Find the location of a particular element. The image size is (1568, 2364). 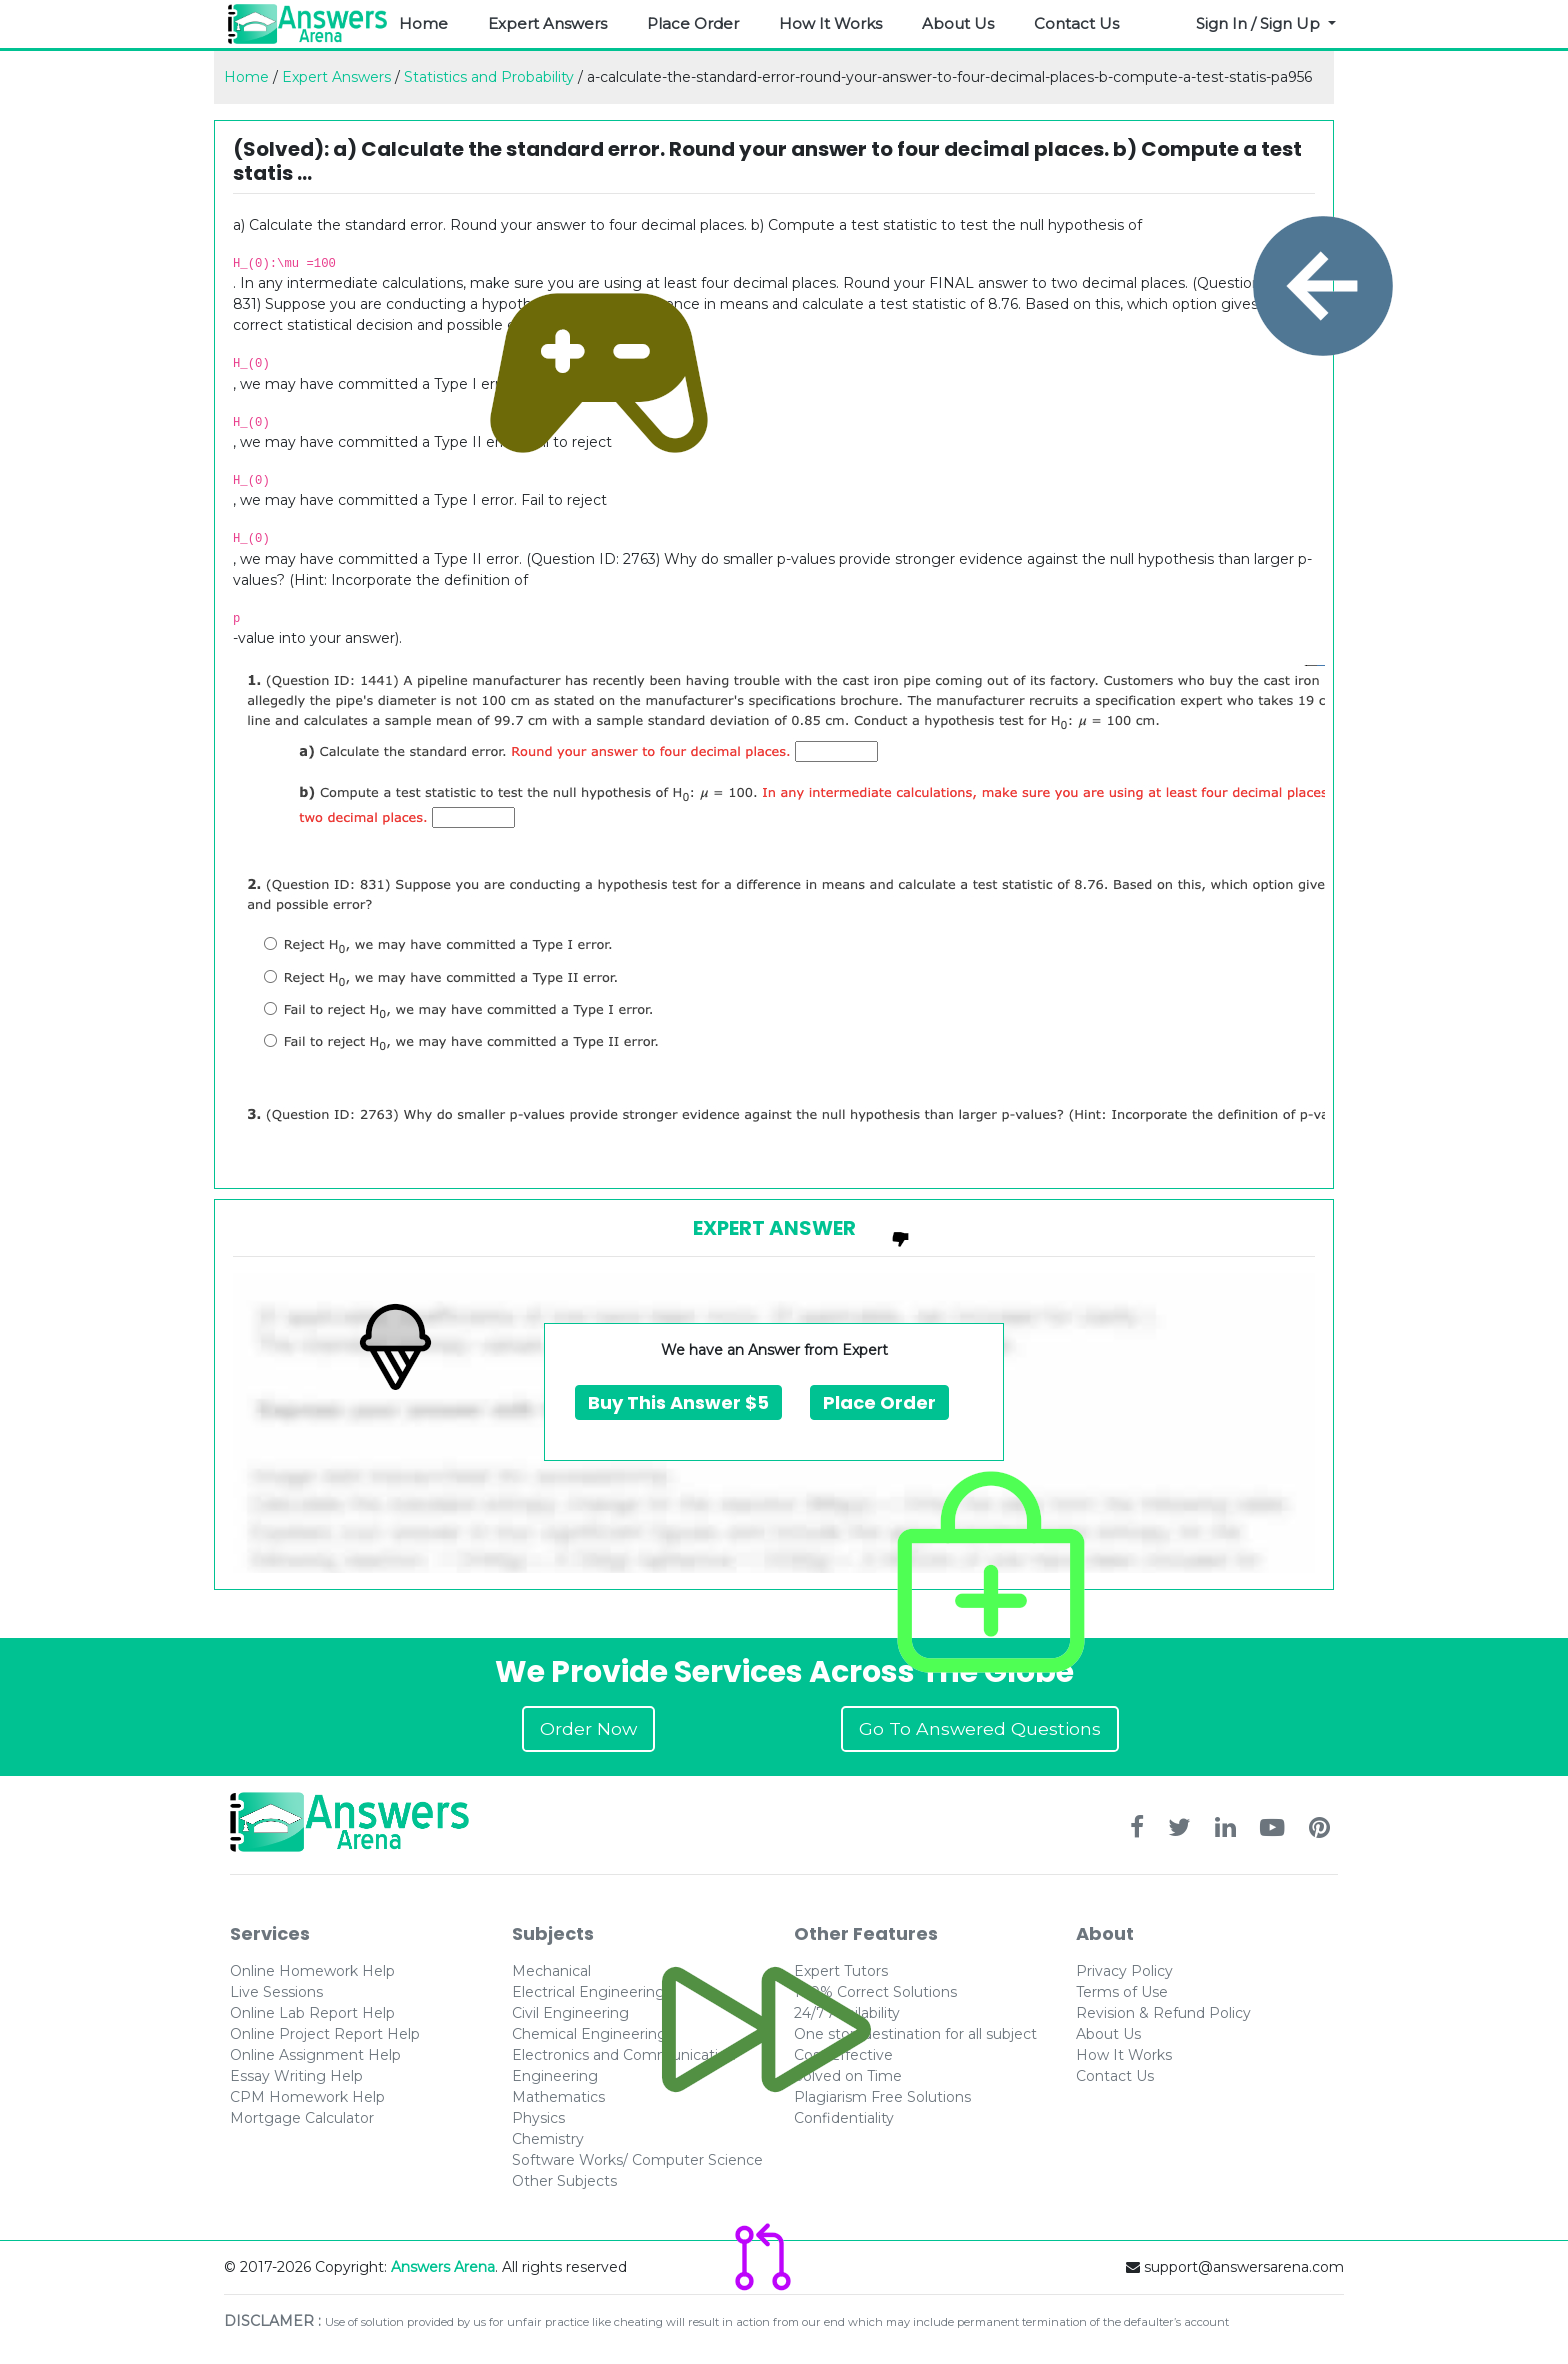

create a new pull request is located at coordinates (763, 2258).